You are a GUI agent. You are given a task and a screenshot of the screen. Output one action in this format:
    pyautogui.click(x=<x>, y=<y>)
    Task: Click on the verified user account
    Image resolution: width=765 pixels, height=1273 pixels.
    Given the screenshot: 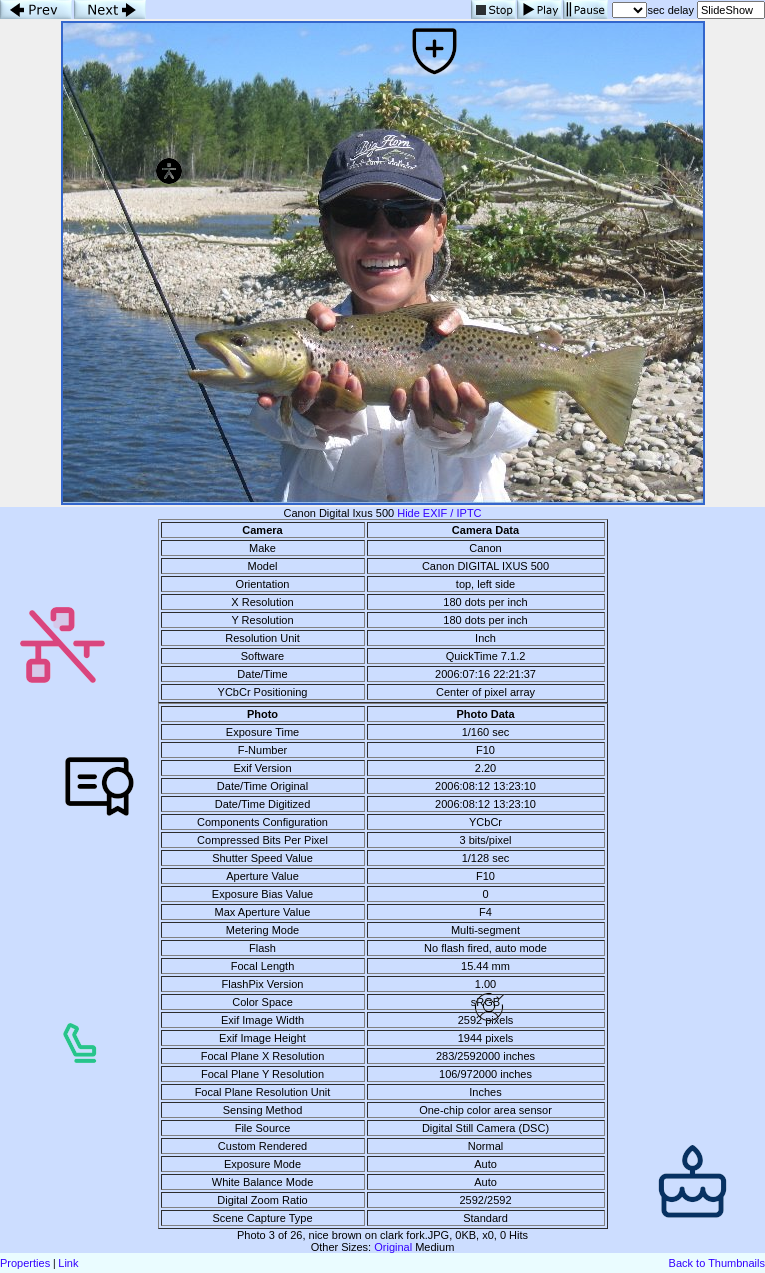 What is the action you would take?
    pyautogui.click(x=489, y=1007)
    